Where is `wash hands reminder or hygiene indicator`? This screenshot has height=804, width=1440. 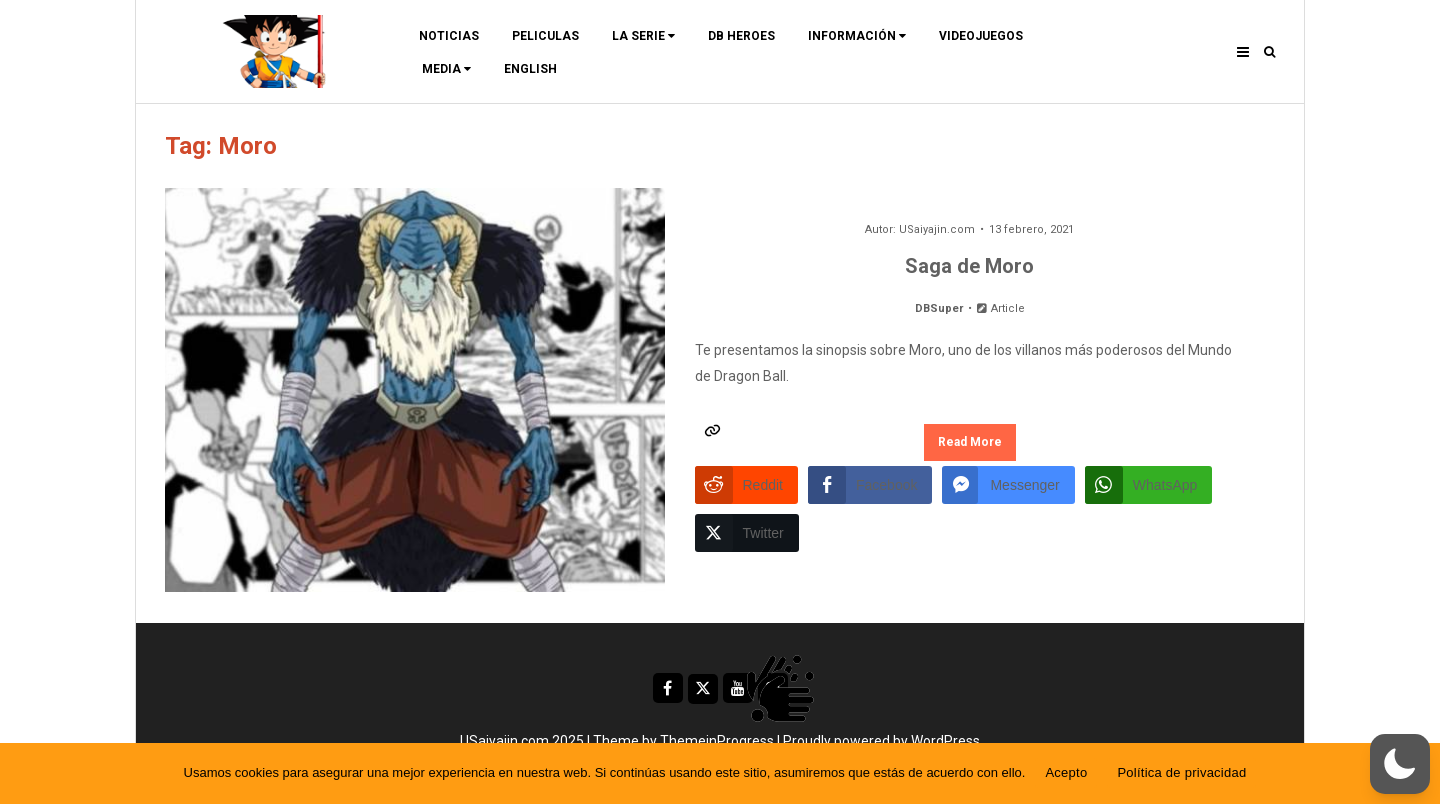 wash hands reminder or hygiene indicator is located at coordinates (780, 688).